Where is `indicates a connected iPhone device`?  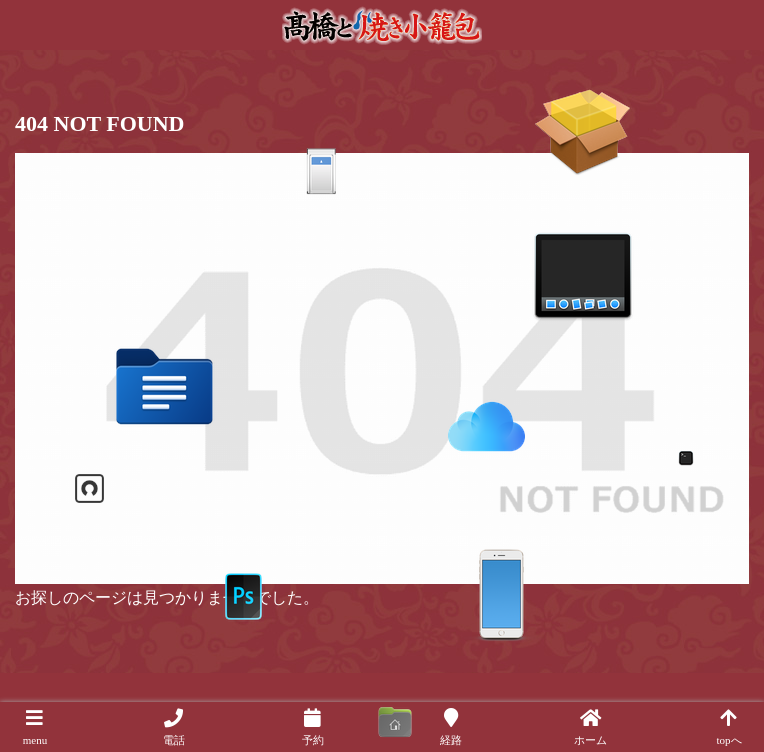
indicates a connected iPhone device is located at coordinates (501, 595).